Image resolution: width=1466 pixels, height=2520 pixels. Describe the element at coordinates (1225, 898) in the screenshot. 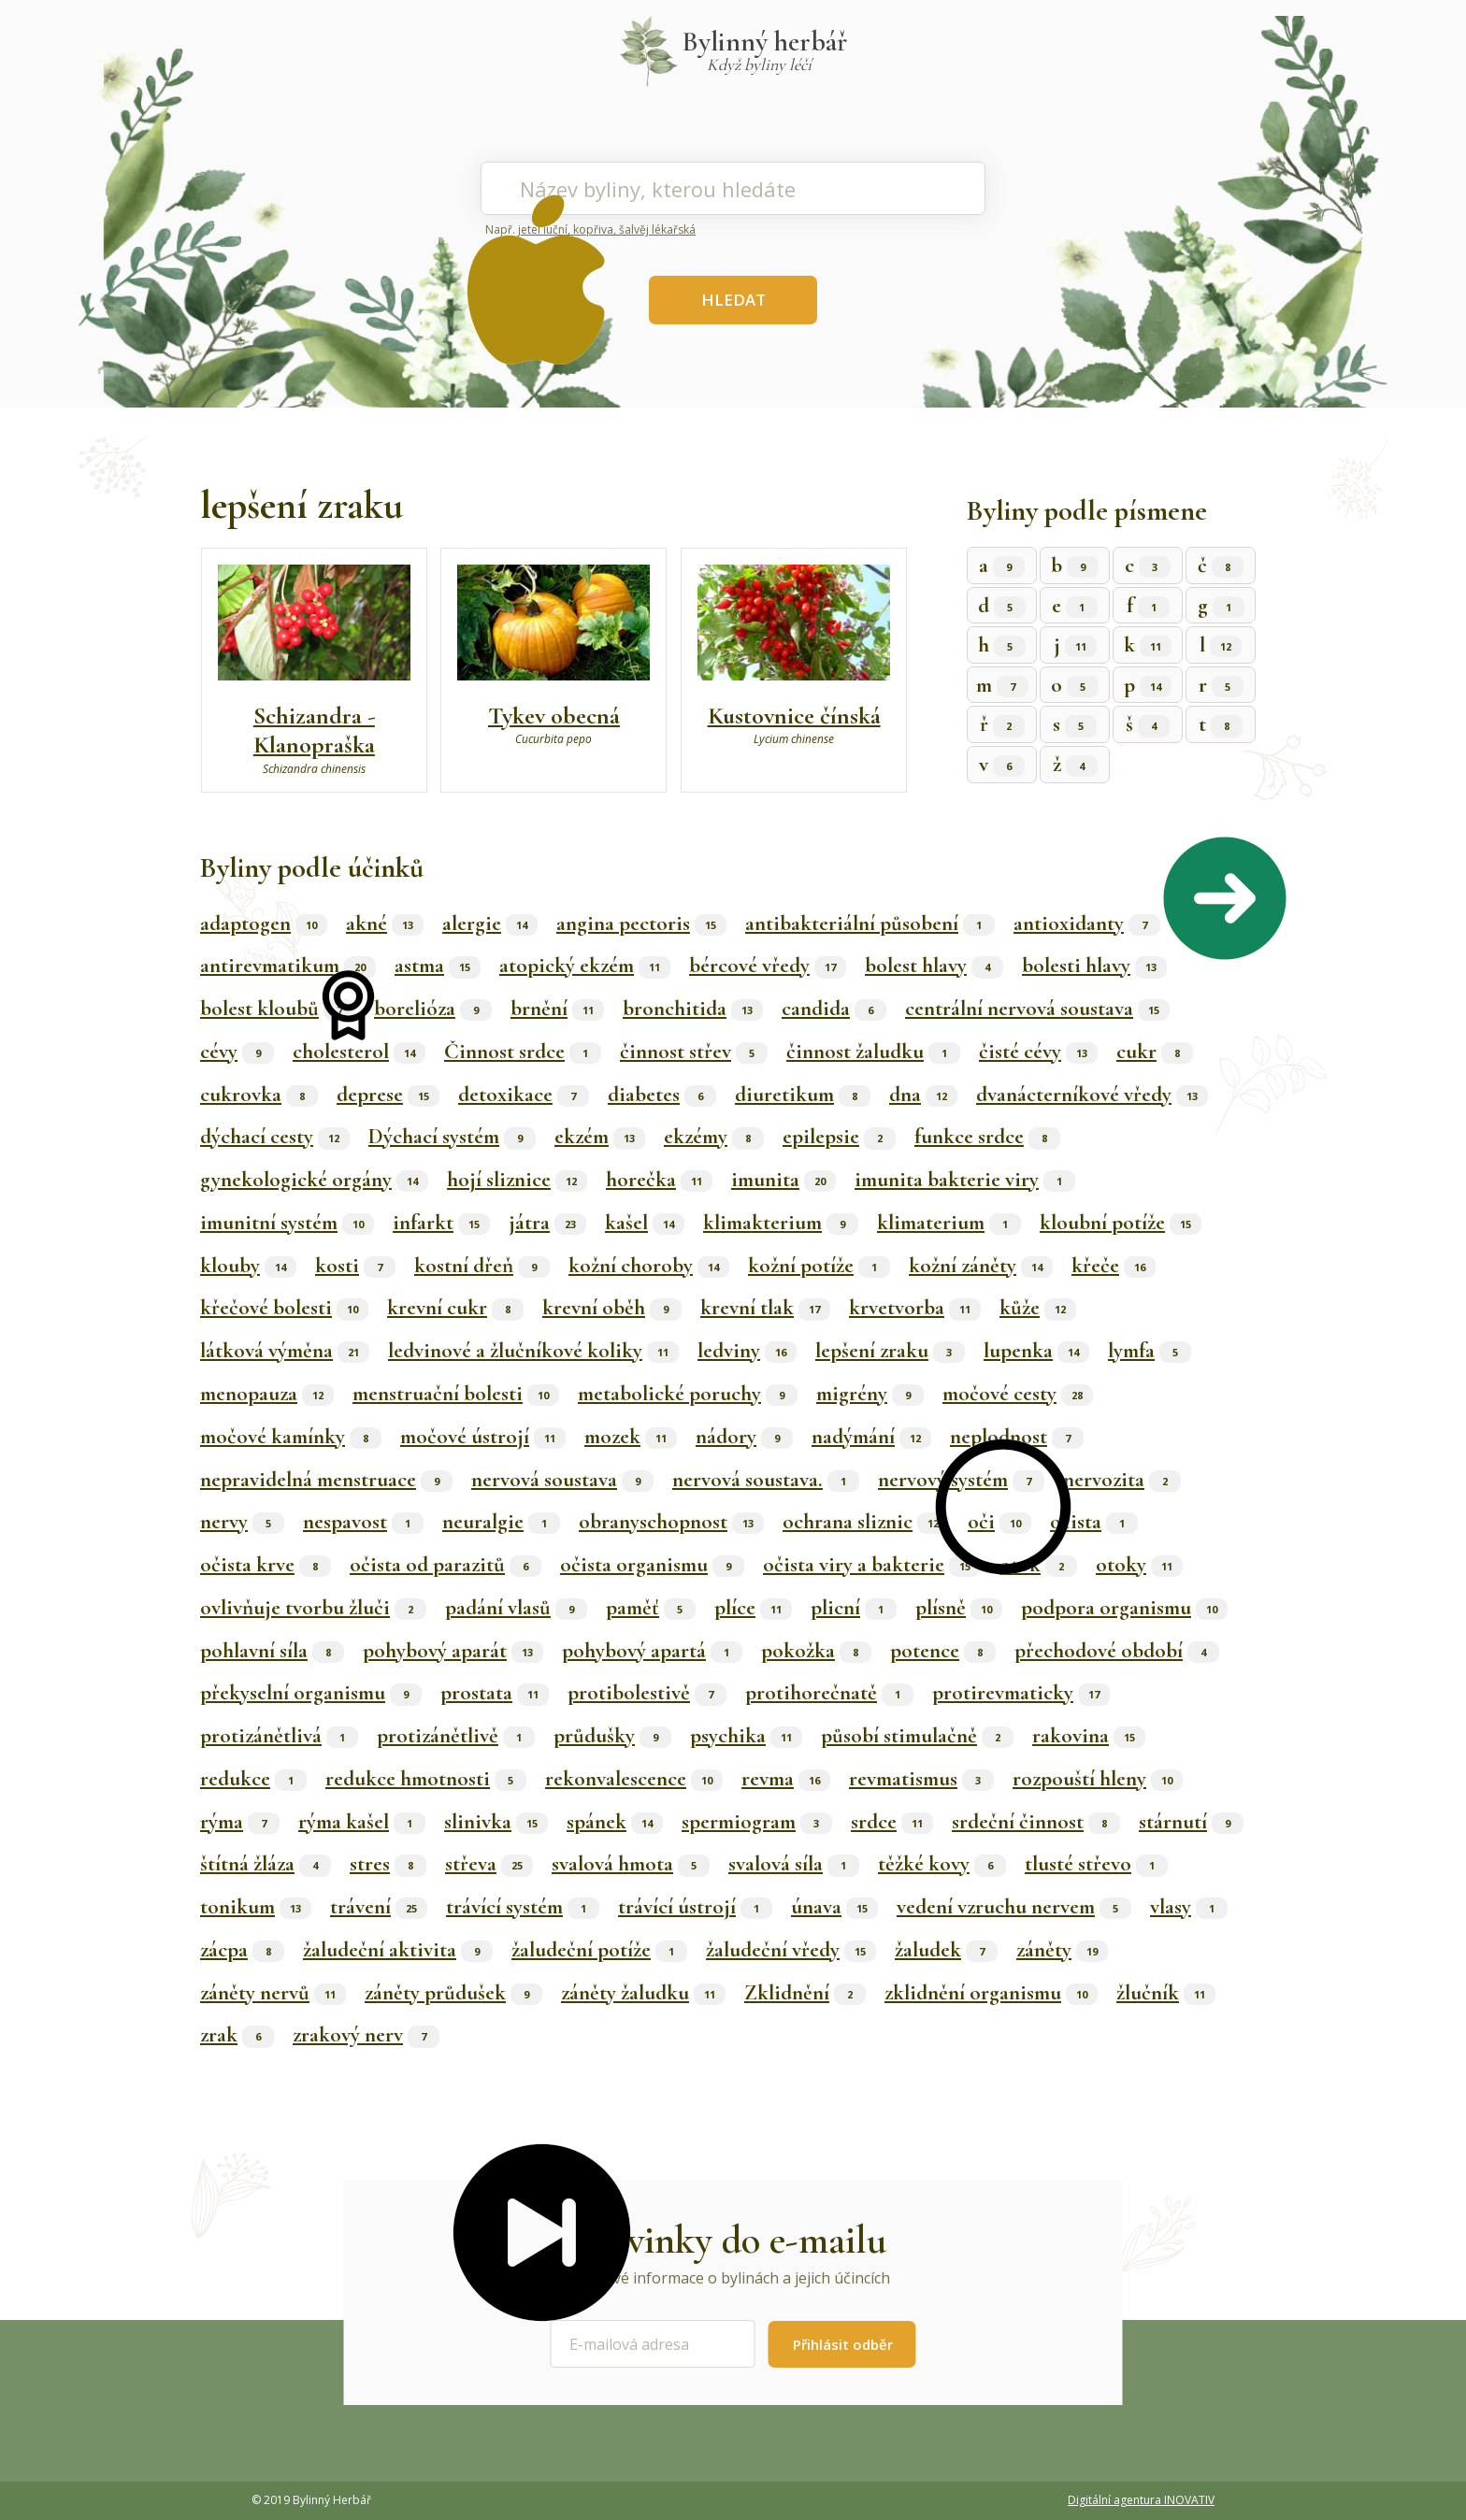

I see `proceed to the next step` at that location.